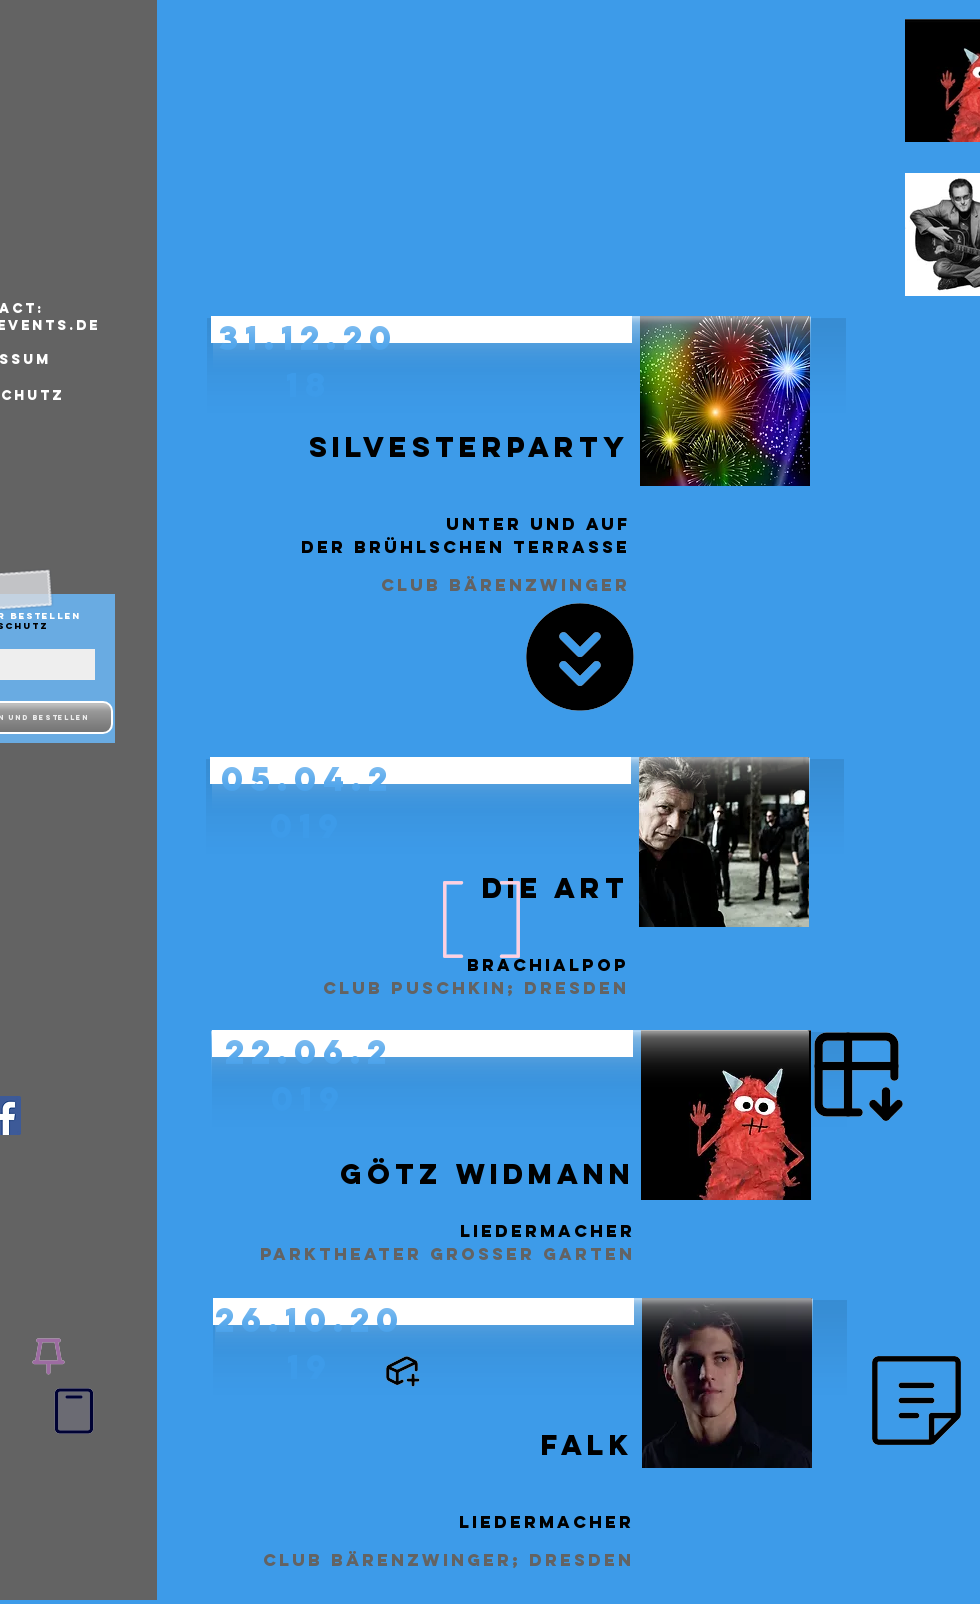  I want to click on pin an item to keep it visible, so click(48, 1354).